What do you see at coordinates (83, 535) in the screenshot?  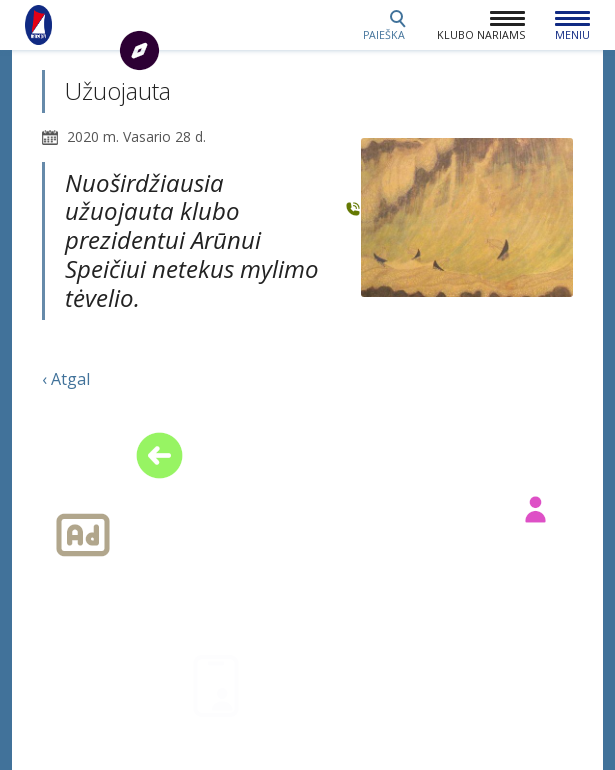 I see `indicates sponsored or advertising content` at bounding box center [83, 535].